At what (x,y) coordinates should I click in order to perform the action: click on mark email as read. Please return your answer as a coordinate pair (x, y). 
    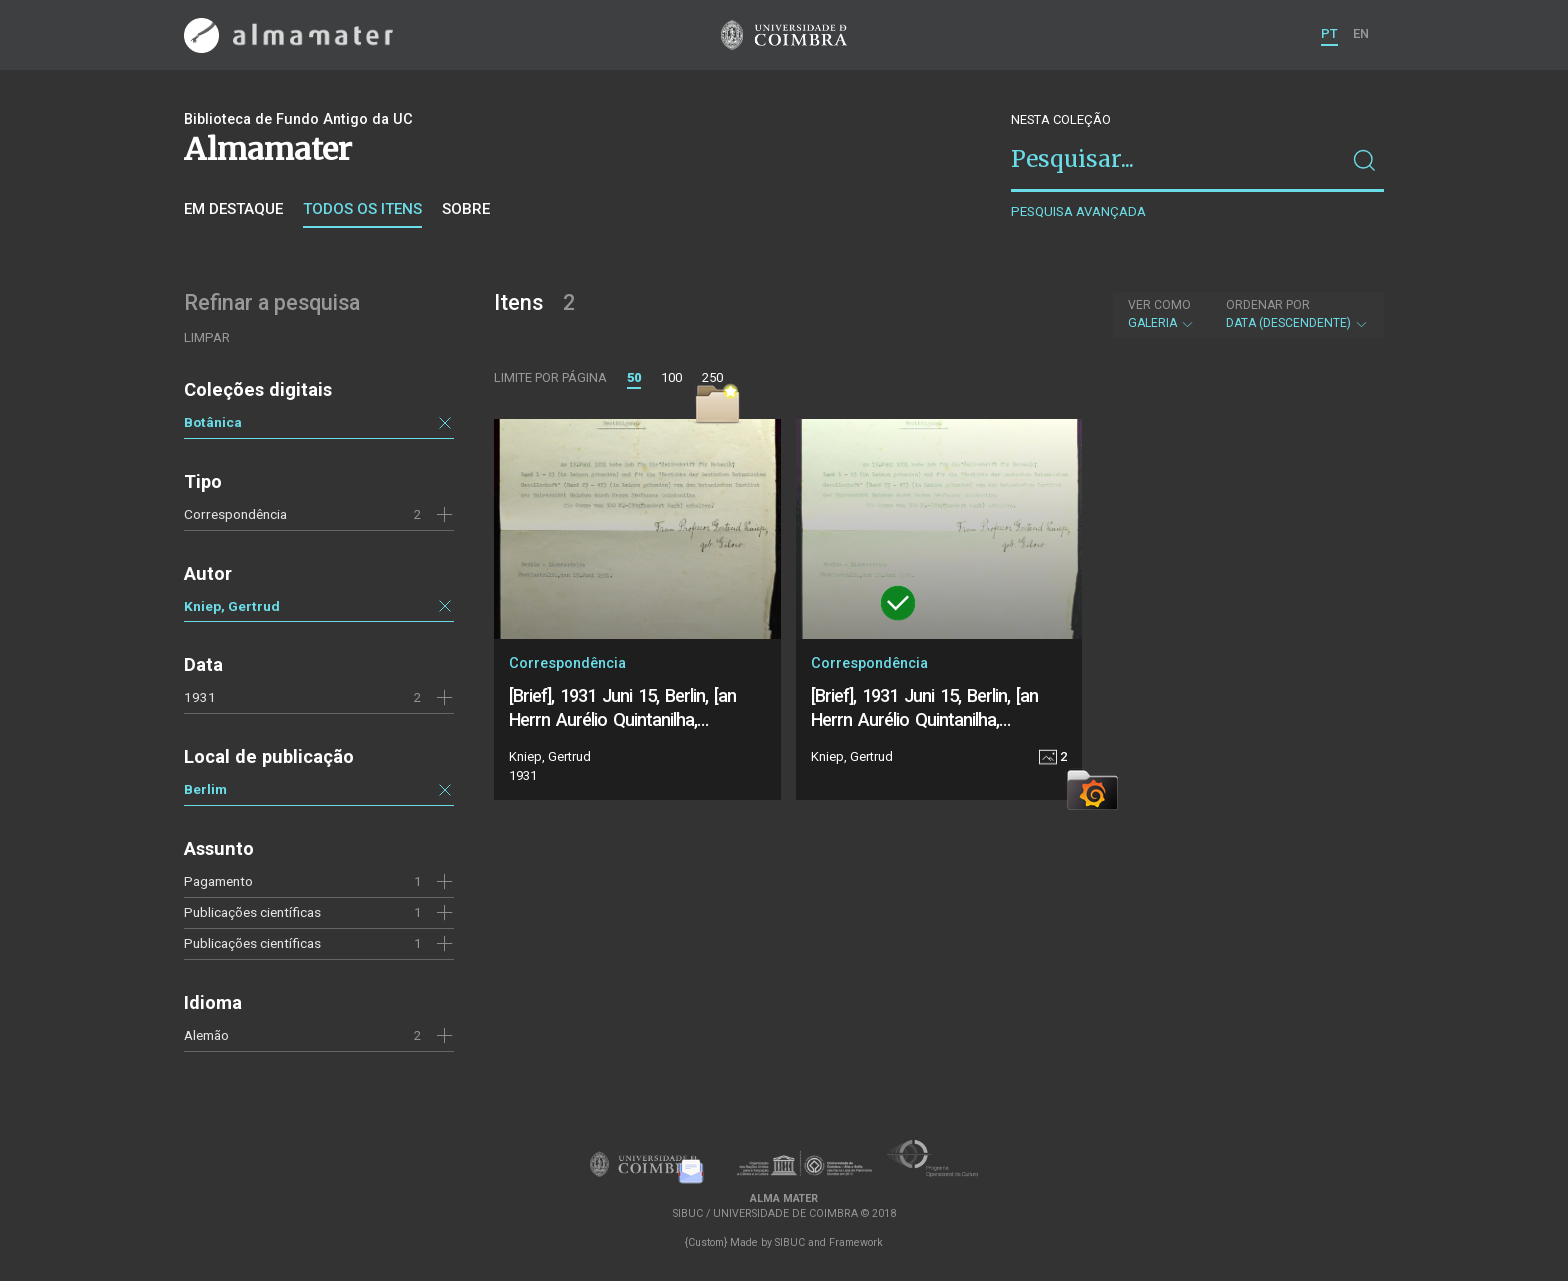
    Looking at the image, I should click on (691, 1172).